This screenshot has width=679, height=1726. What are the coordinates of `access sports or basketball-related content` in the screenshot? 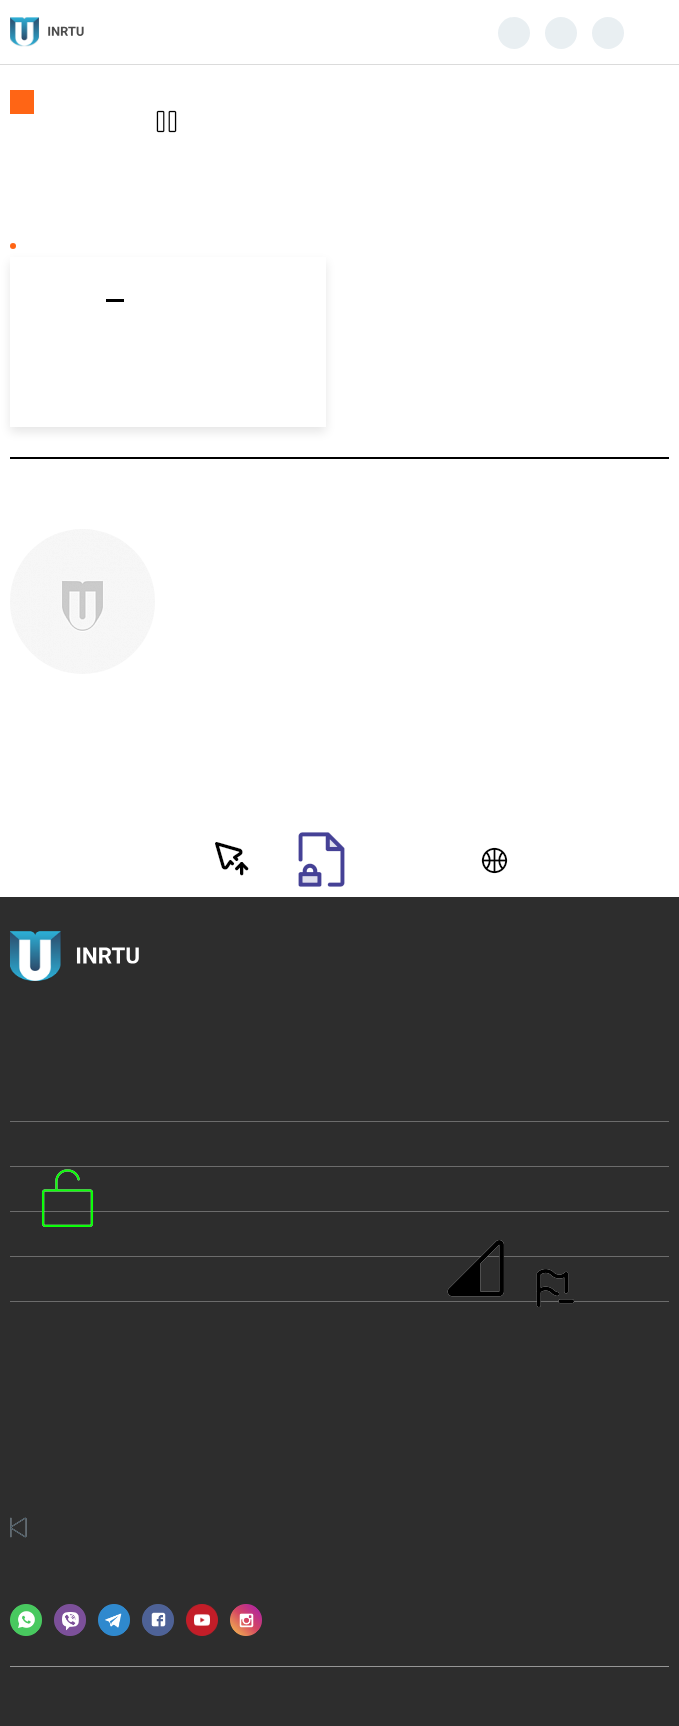 It's located at (494, 860).